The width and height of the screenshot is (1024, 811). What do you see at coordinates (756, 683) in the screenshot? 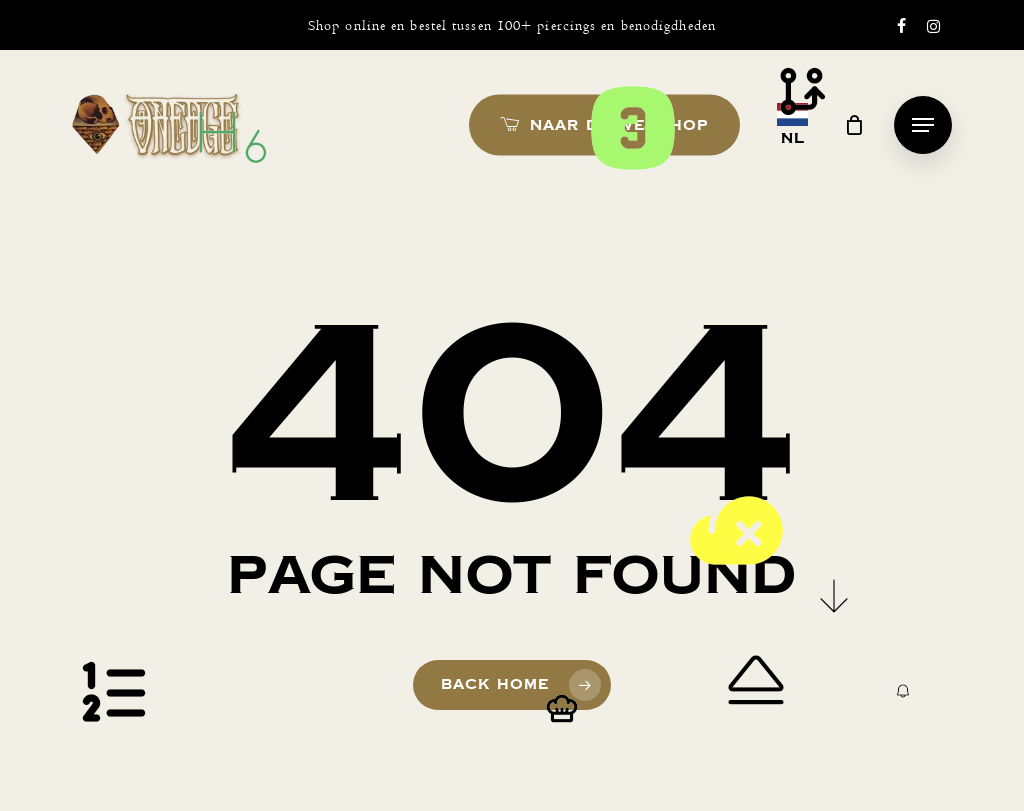
I see `eject media or disc` at bounding box center [756, 683].